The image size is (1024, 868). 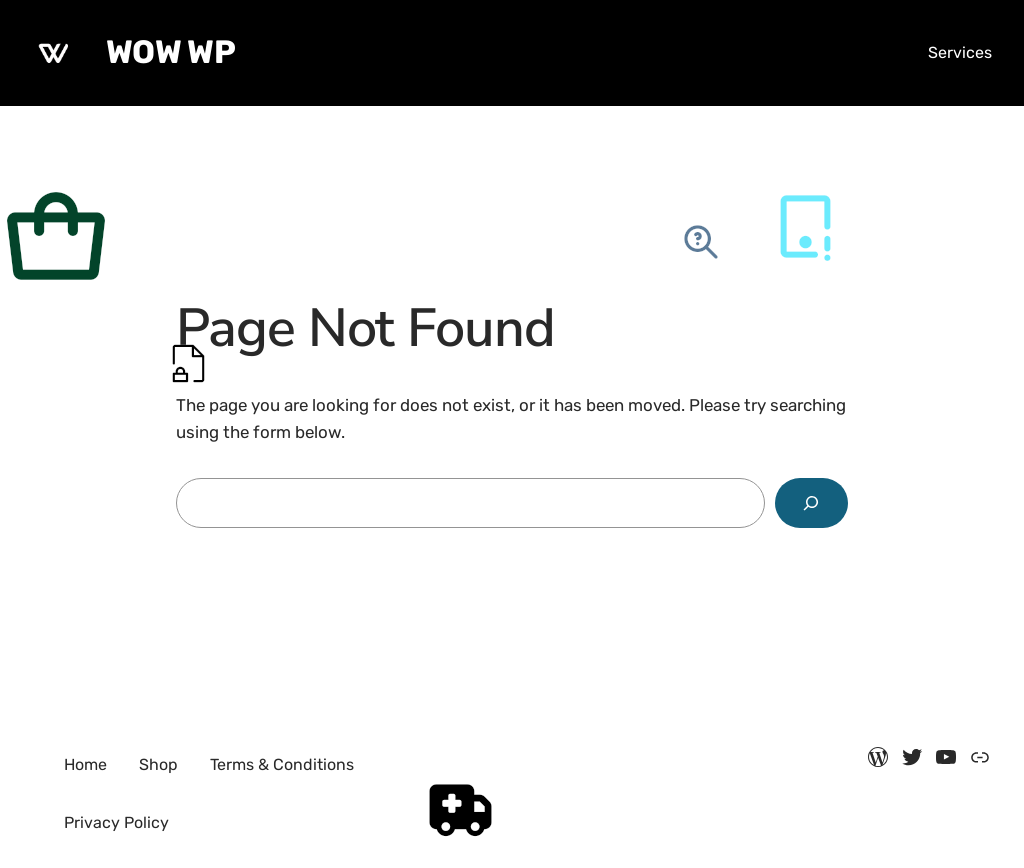 I want to click on access a locked or protected file, so click(x=188, y=363).